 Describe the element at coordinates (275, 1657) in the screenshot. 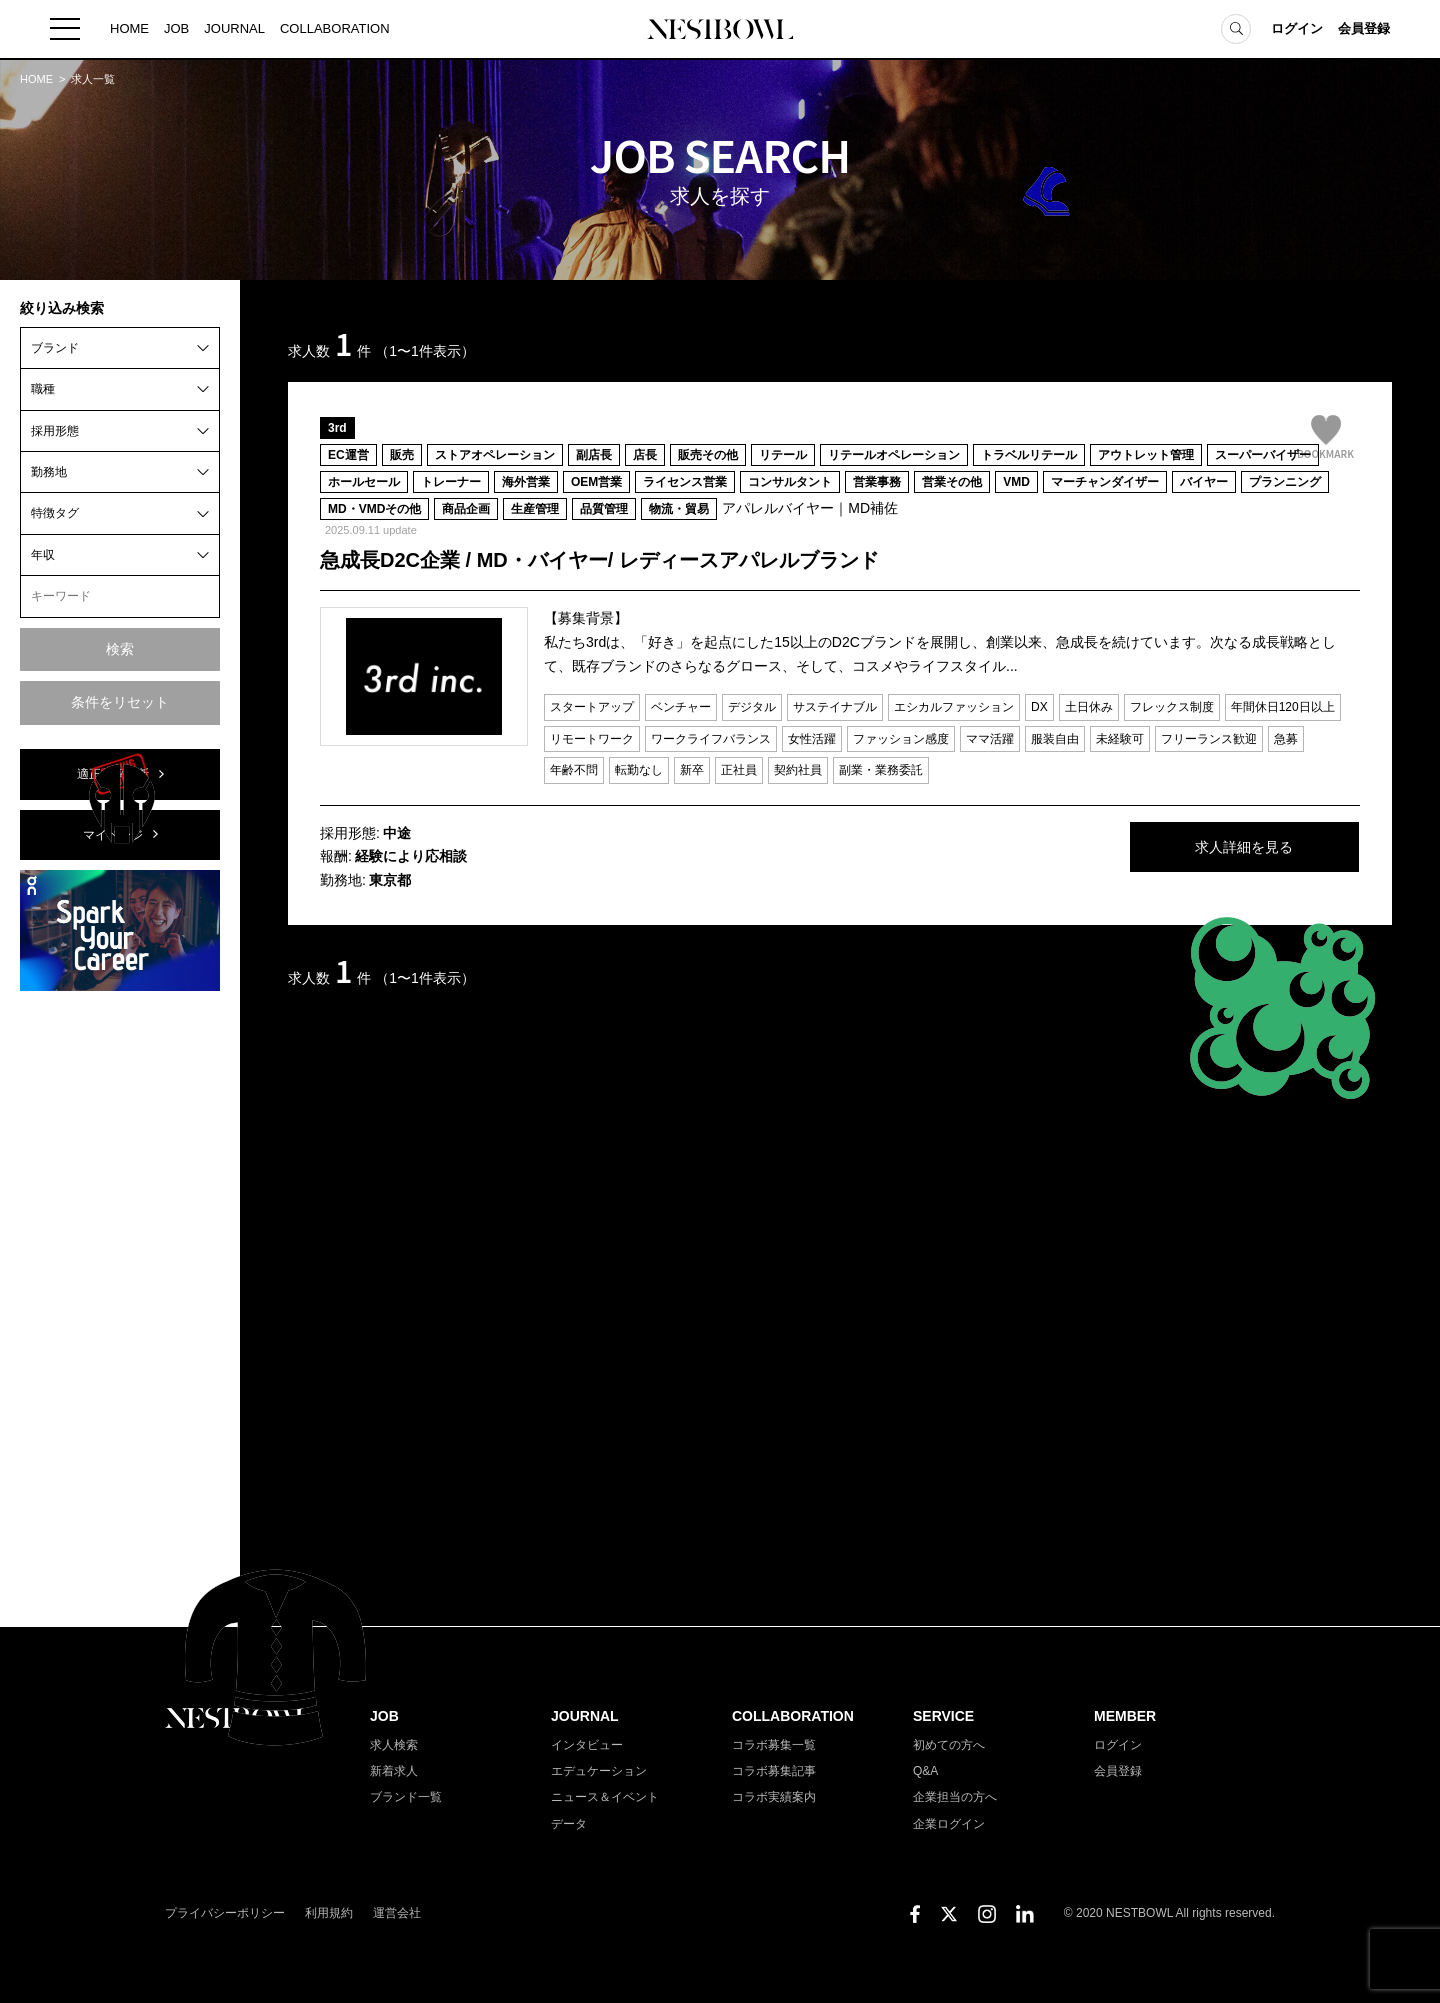

I see `view clothing or apparel items` at that location.